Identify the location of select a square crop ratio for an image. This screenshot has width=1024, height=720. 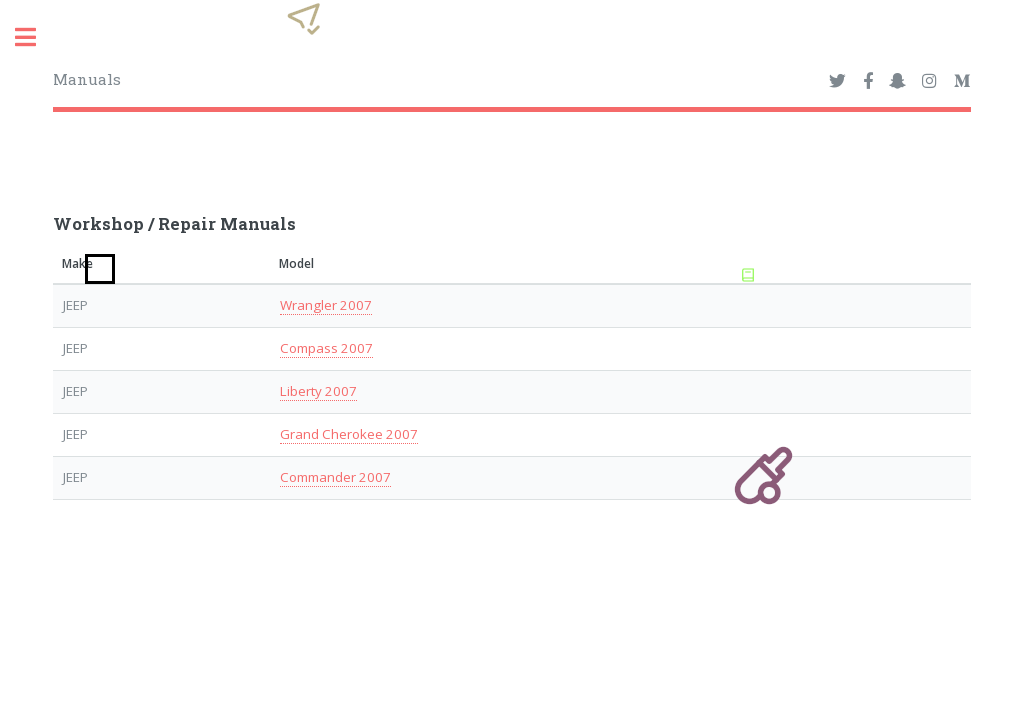
(100, 269).